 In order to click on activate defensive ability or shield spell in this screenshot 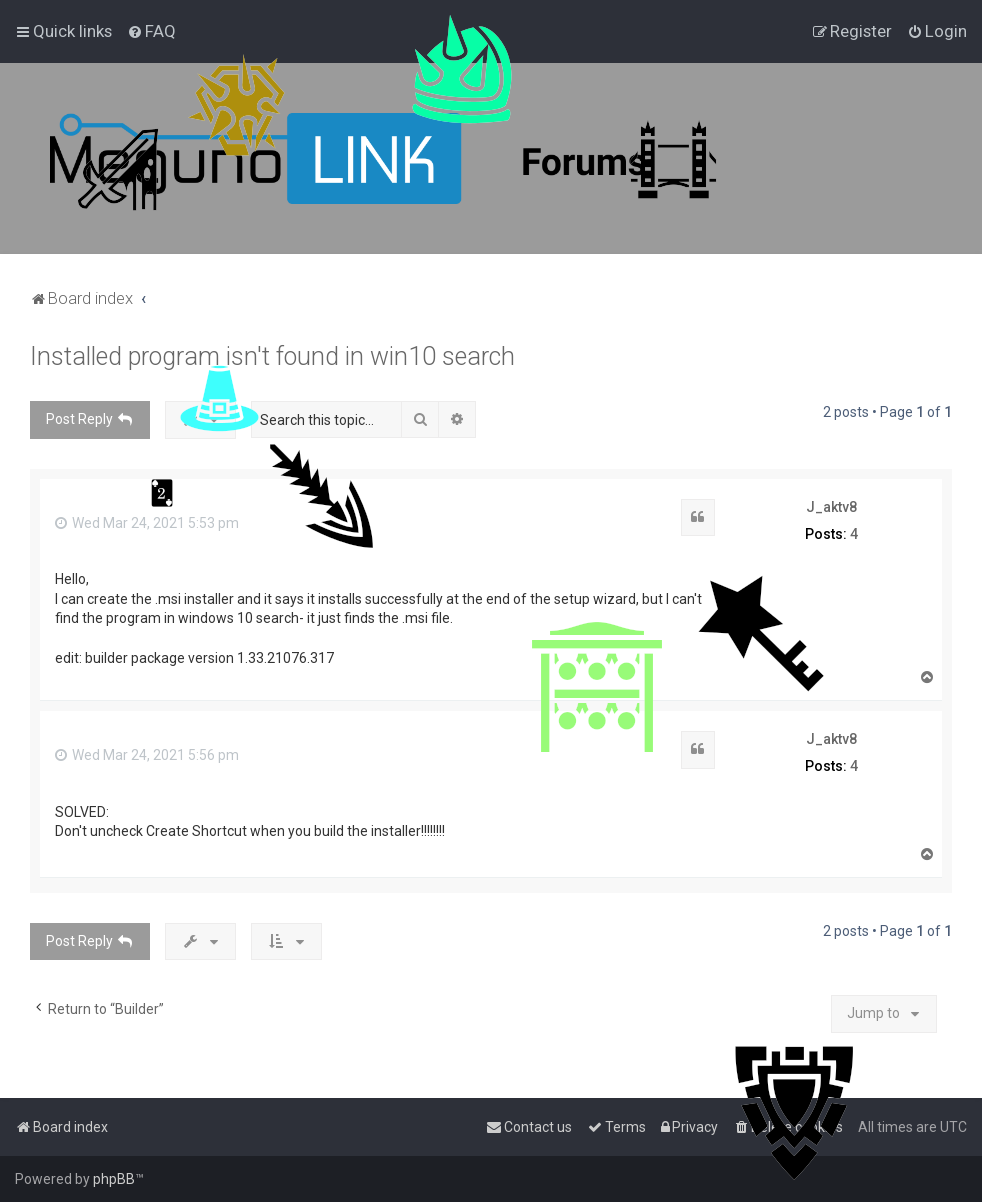, I will do `click(240, 107)`.